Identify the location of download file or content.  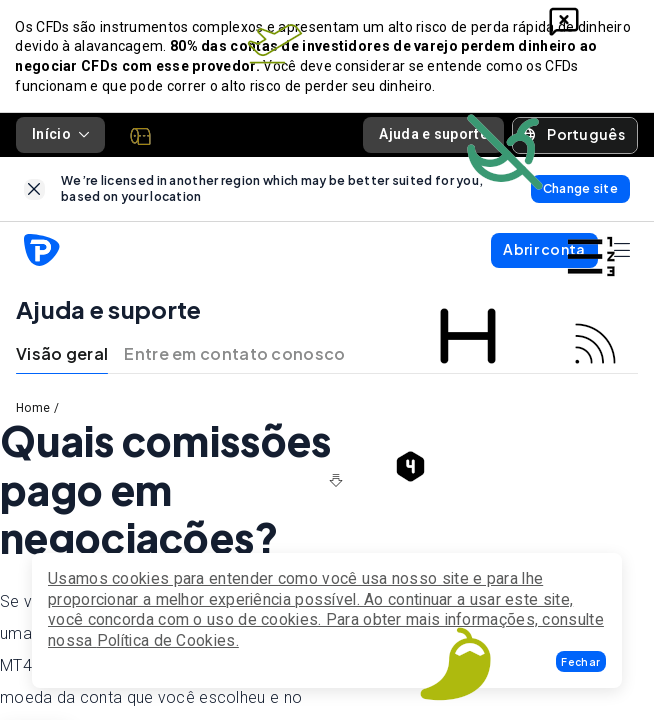
(336, 480).